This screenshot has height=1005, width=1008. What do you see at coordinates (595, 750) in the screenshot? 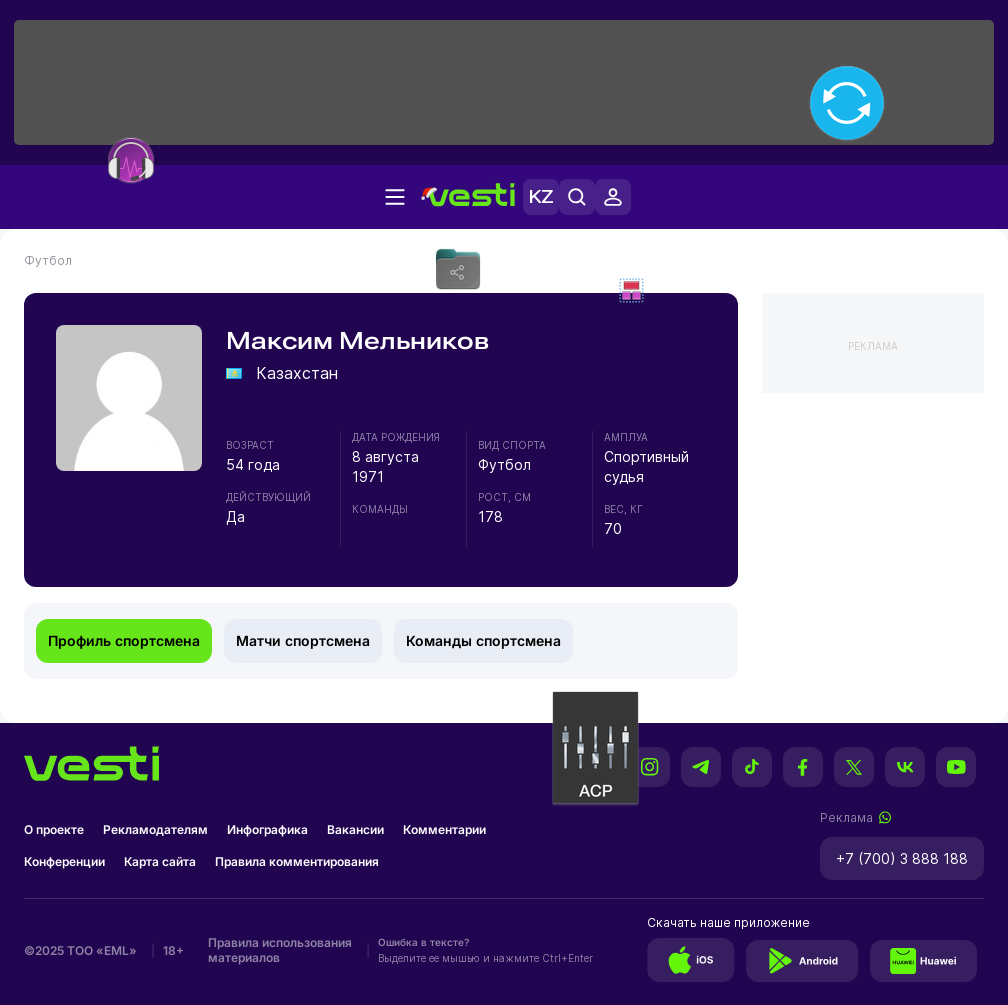
I see `open audio control panel settings` at bounding box center [595, 750].